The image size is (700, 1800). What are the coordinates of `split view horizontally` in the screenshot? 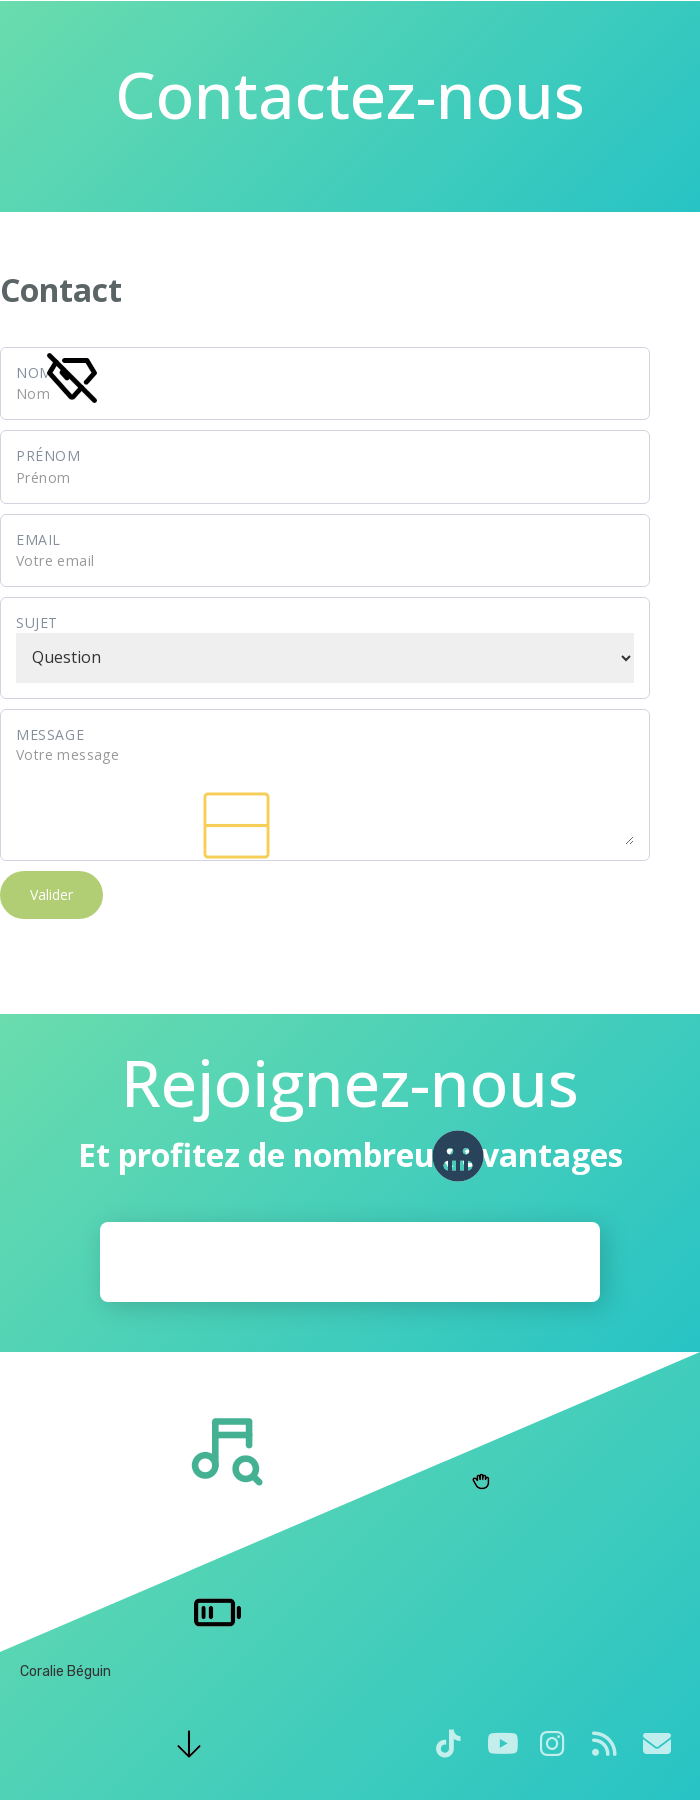 It's located at (236, 825).